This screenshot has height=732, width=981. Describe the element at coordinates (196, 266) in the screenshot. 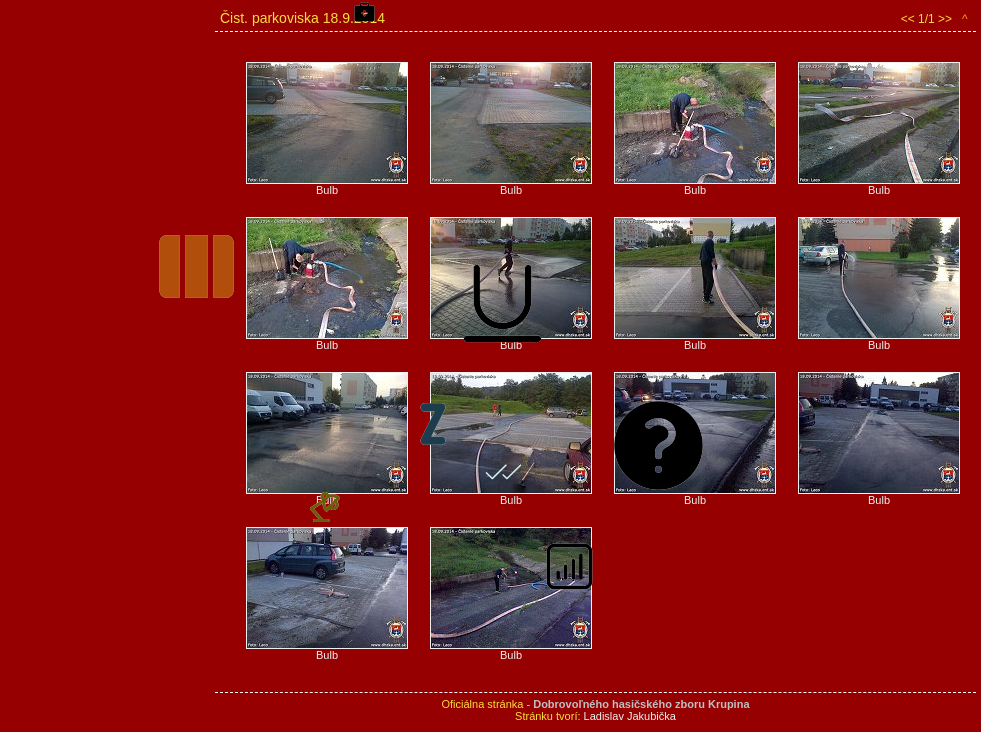

I see `switch to column view layout` at that location.